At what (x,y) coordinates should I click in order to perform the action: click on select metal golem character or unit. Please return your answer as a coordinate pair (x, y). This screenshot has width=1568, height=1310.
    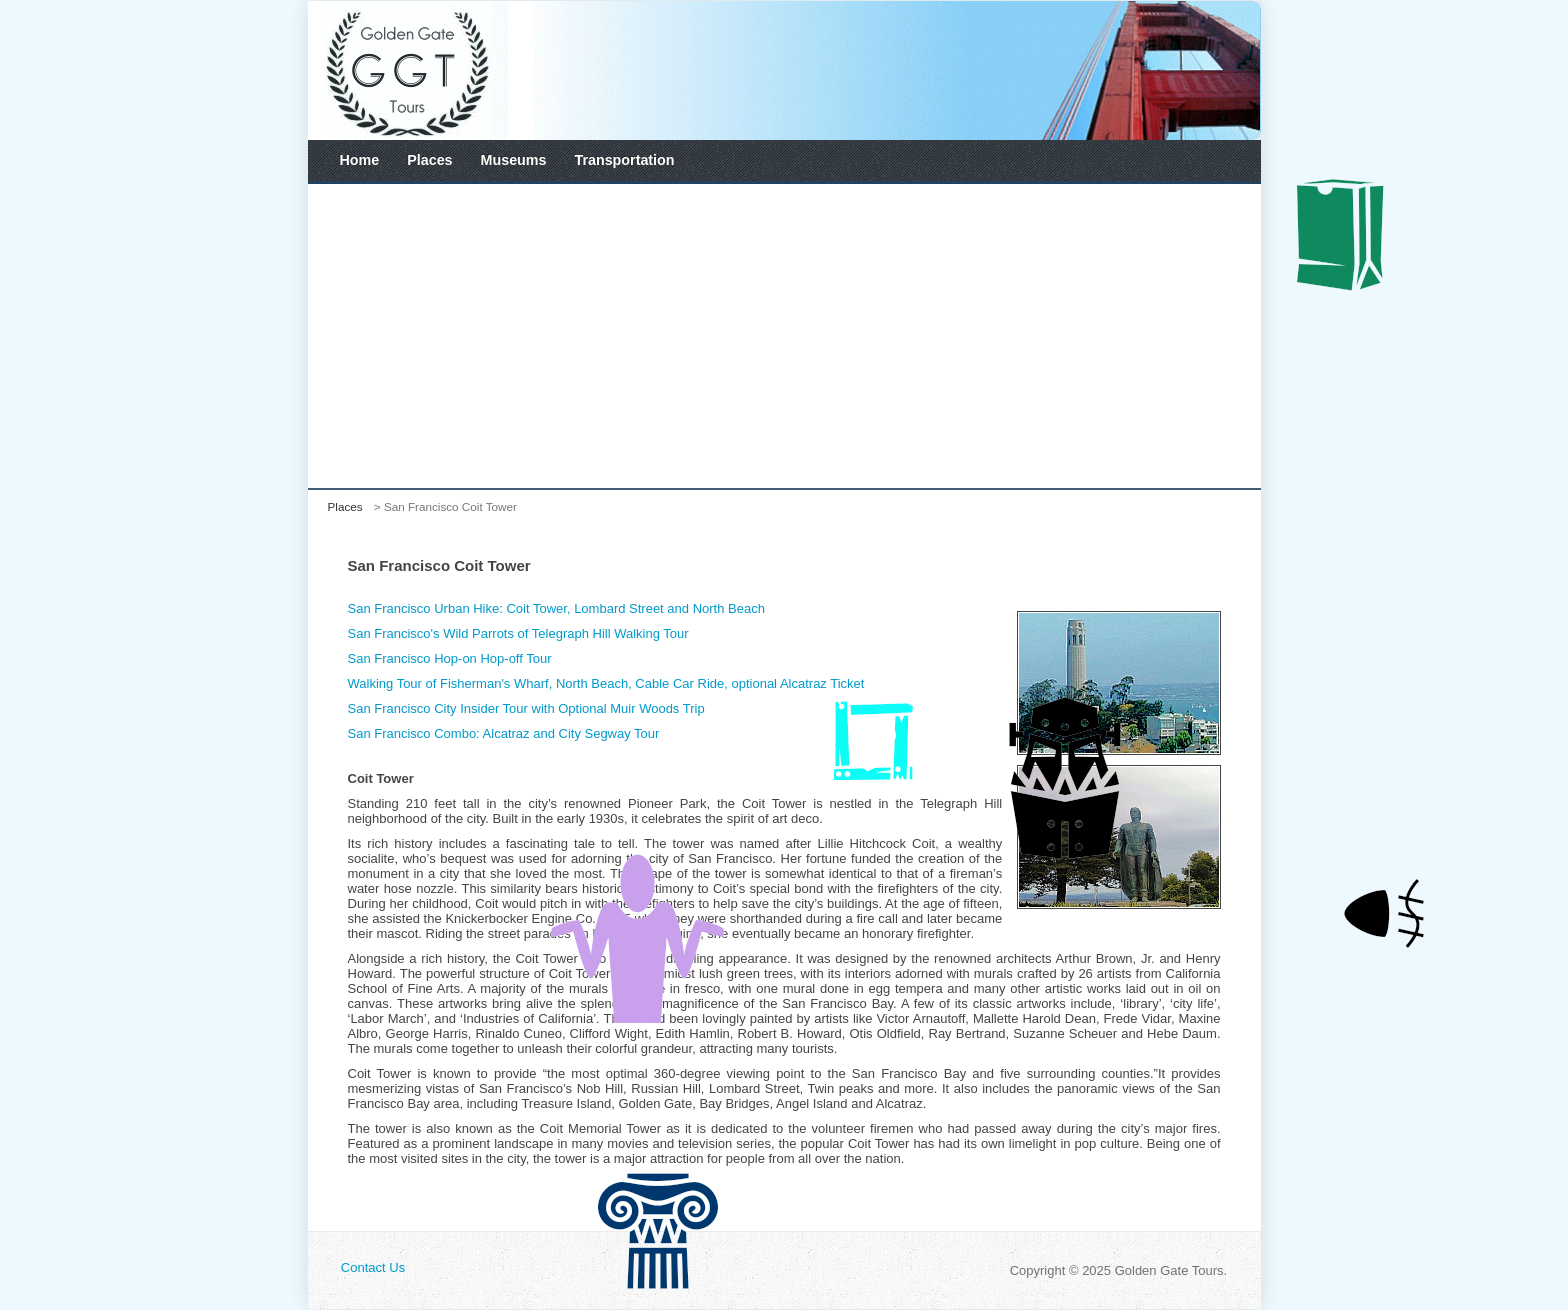
    Looking at the image, I should click on (1065, 778).